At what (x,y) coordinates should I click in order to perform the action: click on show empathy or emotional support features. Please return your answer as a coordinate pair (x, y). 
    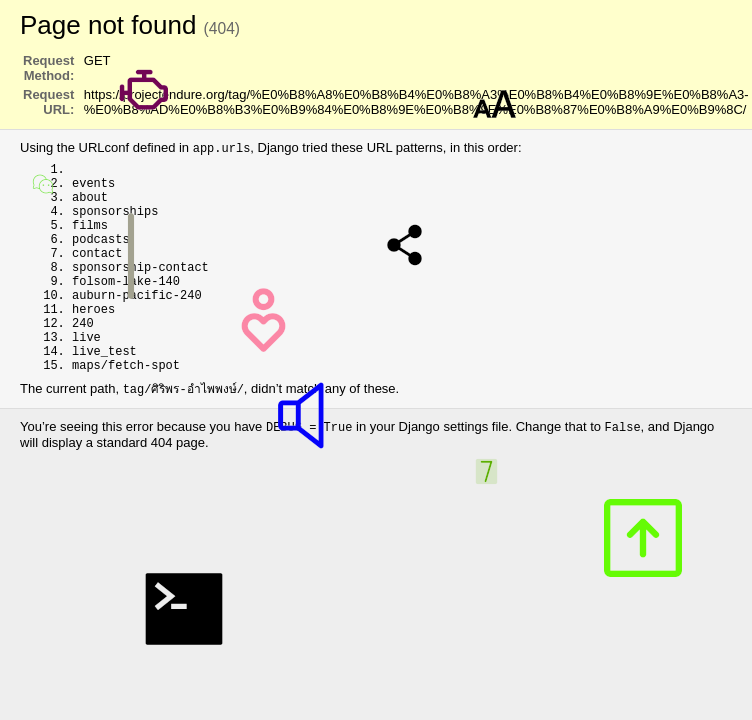
    Looking at the image, I should click on (263, 319).